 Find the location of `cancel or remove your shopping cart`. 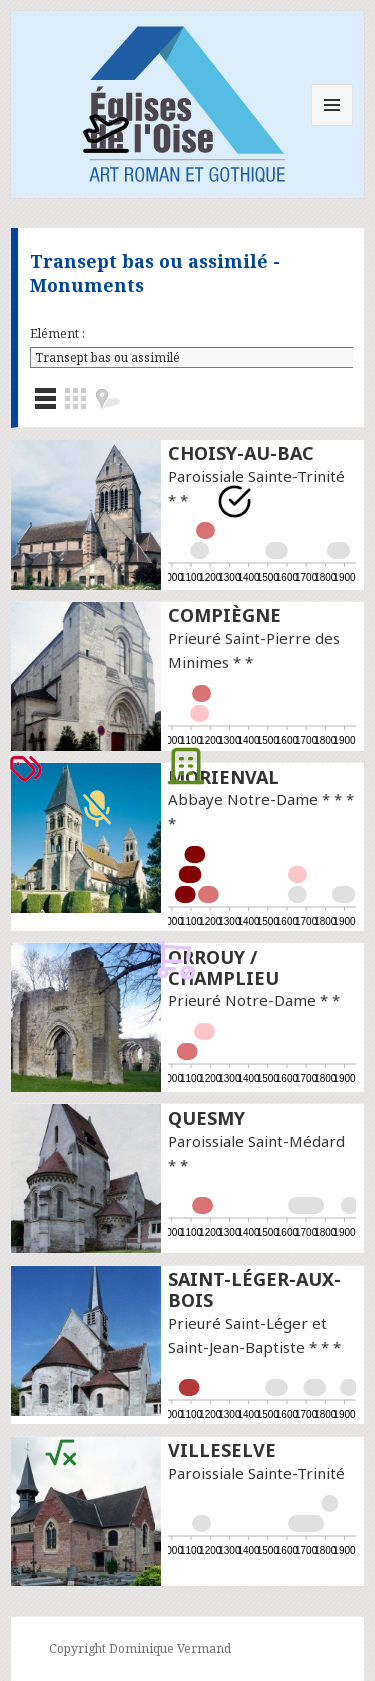

cancel or remove your shopping cart is located at coordinates (174, 959).